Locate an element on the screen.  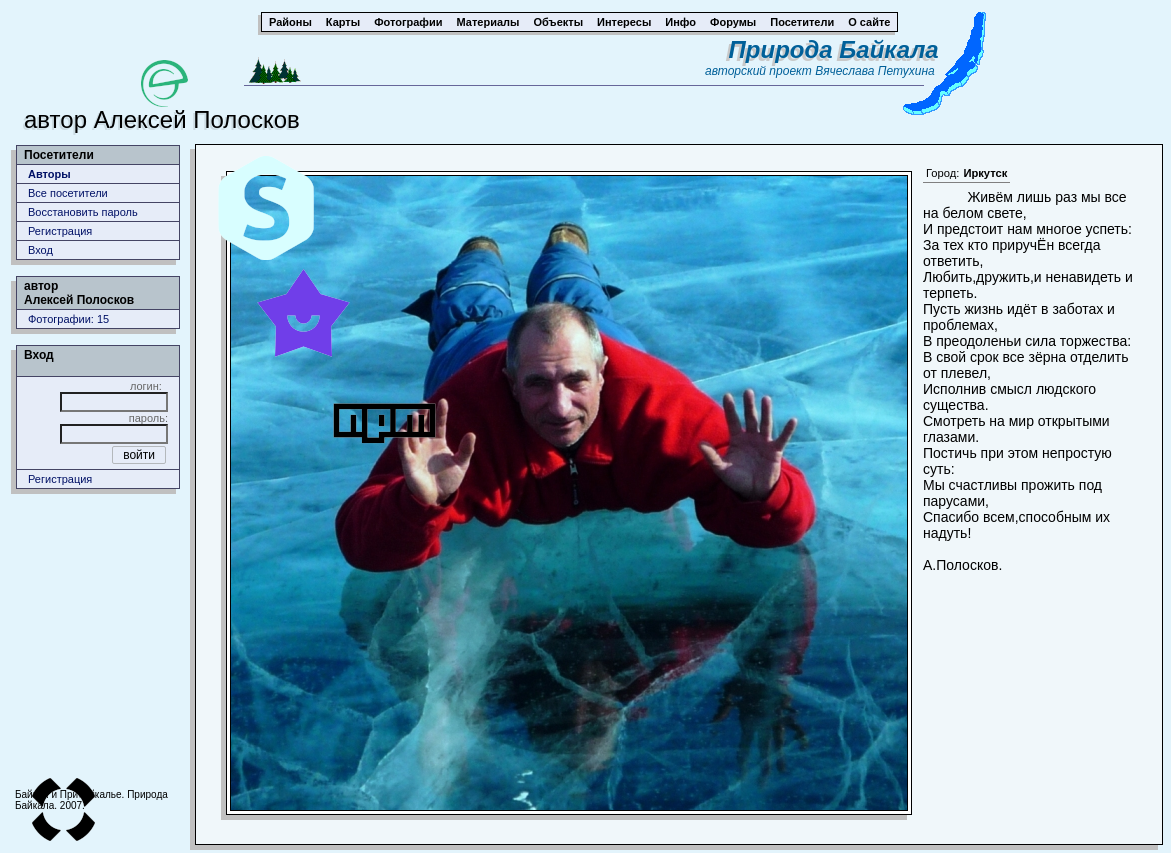
esoteric software company logo is located at coordinates (164, 83).